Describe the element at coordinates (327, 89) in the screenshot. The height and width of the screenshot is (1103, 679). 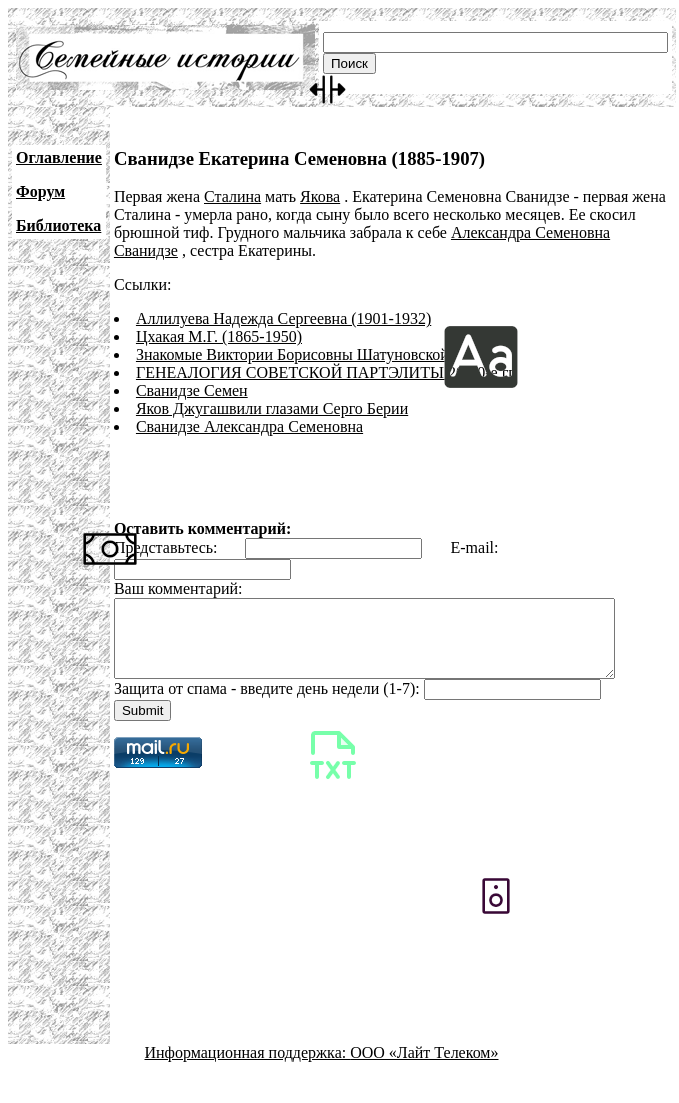
I see `split view horizontally` at that location.